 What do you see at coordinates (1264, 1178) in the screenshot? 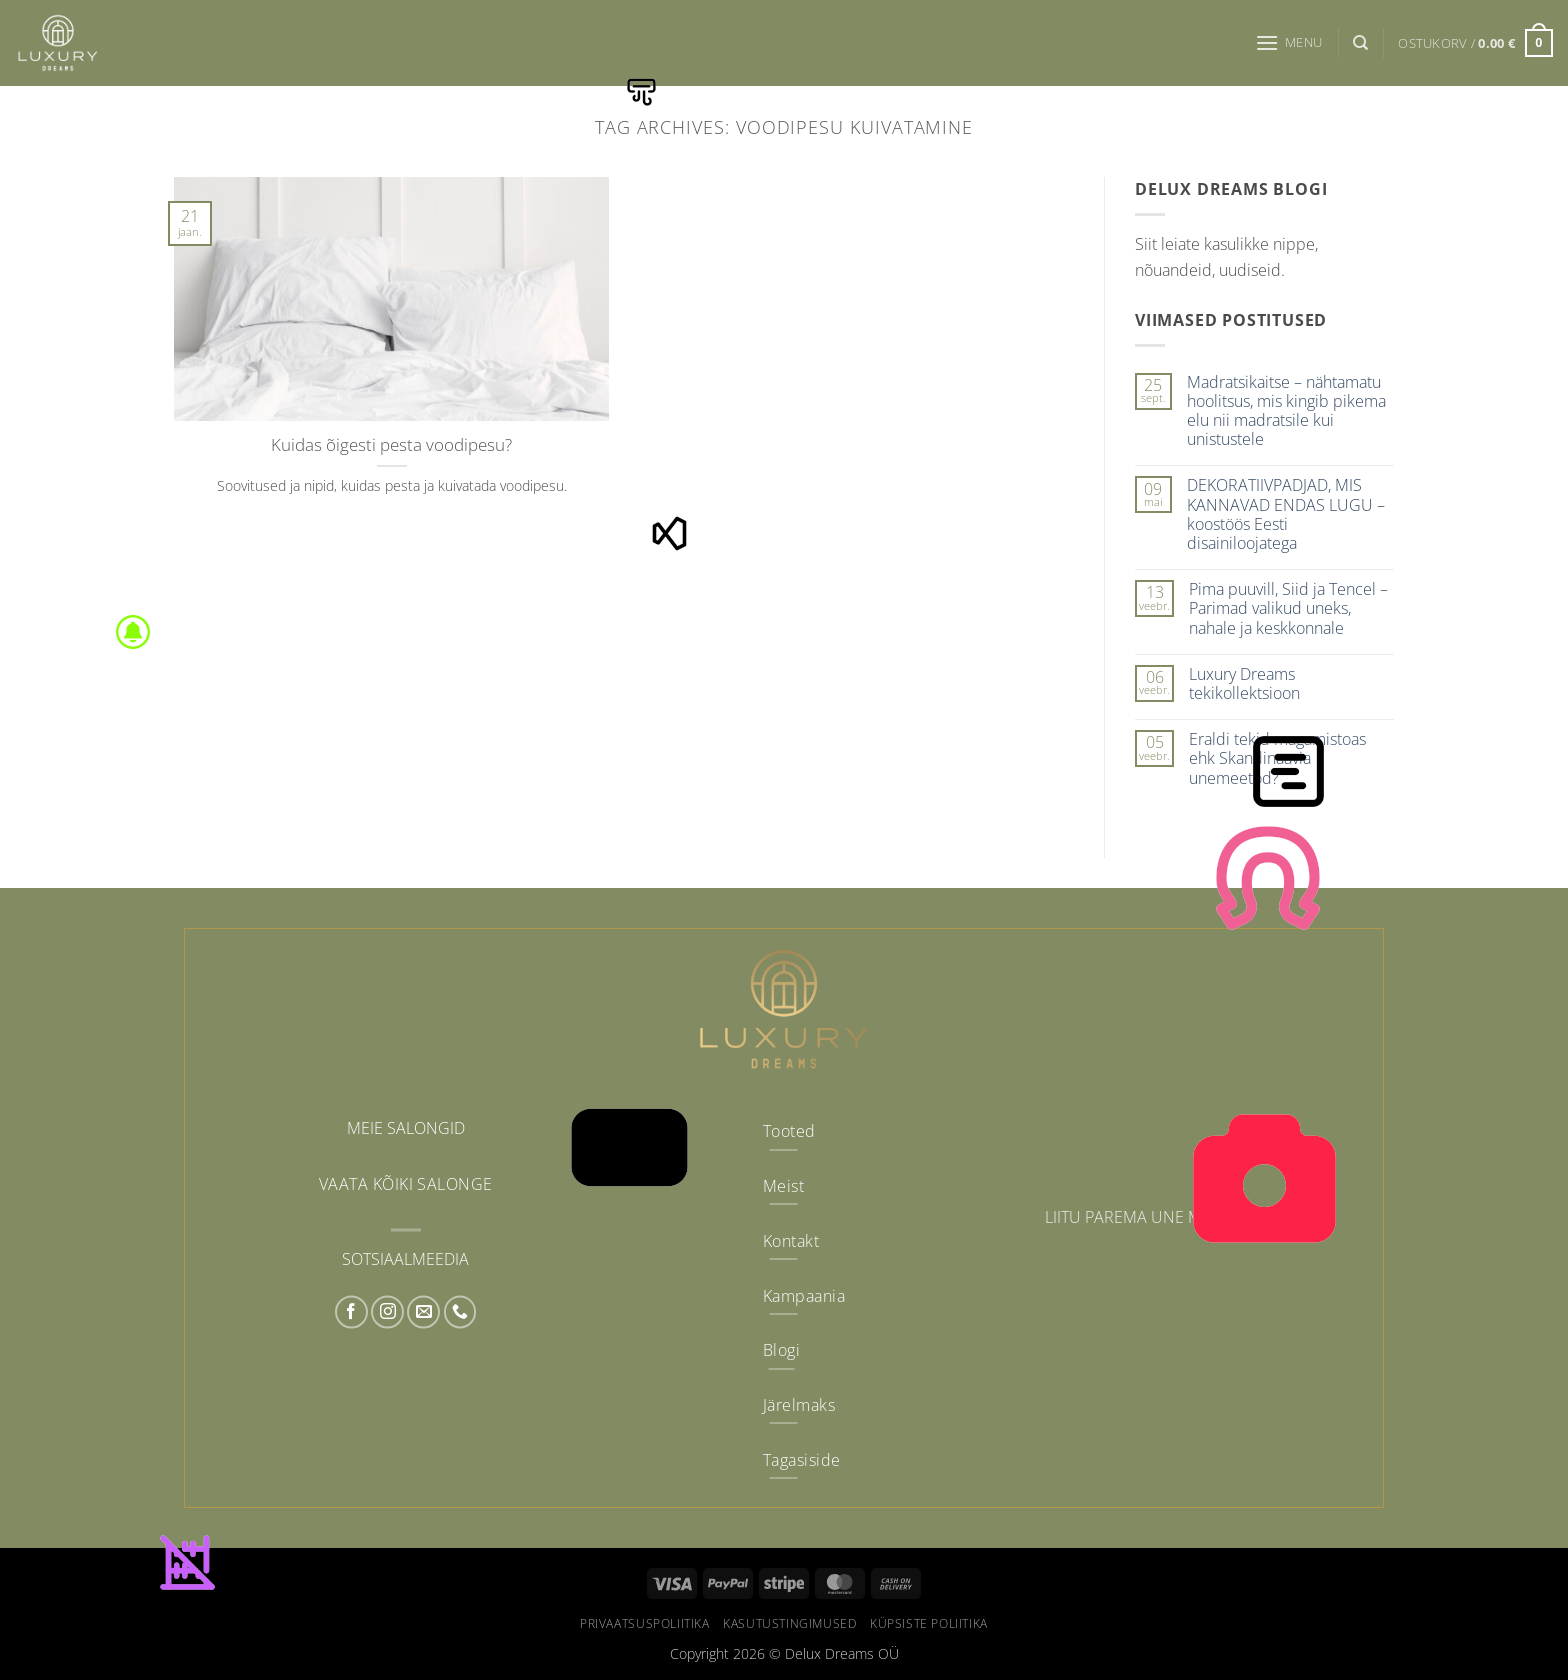
I see `take a photo` at bounding box center [1264, 1178].